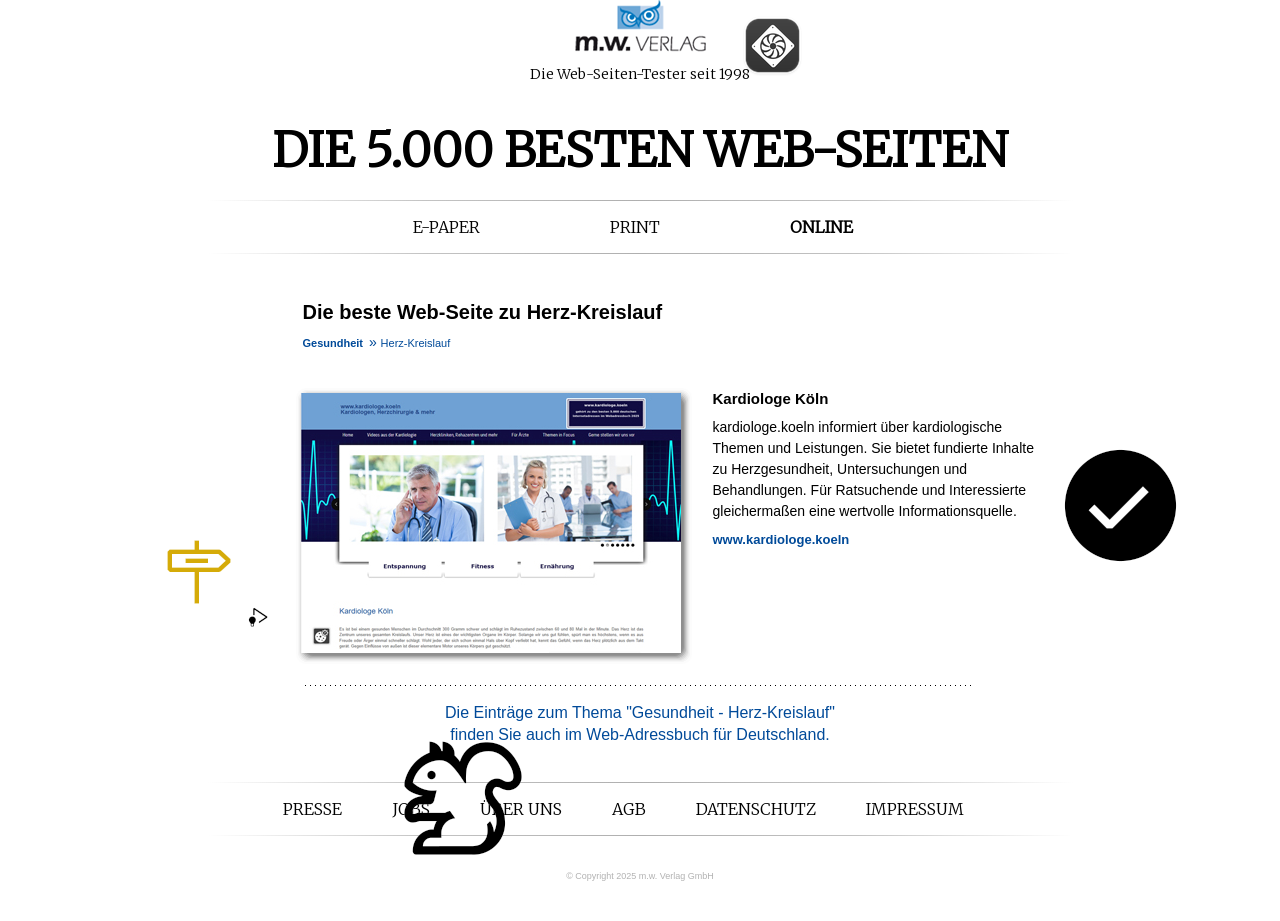 Image resolution: width=1280 pixels, height=921 pixels. I want to click on indicates a test or validation has passed, so click(1120, 505).